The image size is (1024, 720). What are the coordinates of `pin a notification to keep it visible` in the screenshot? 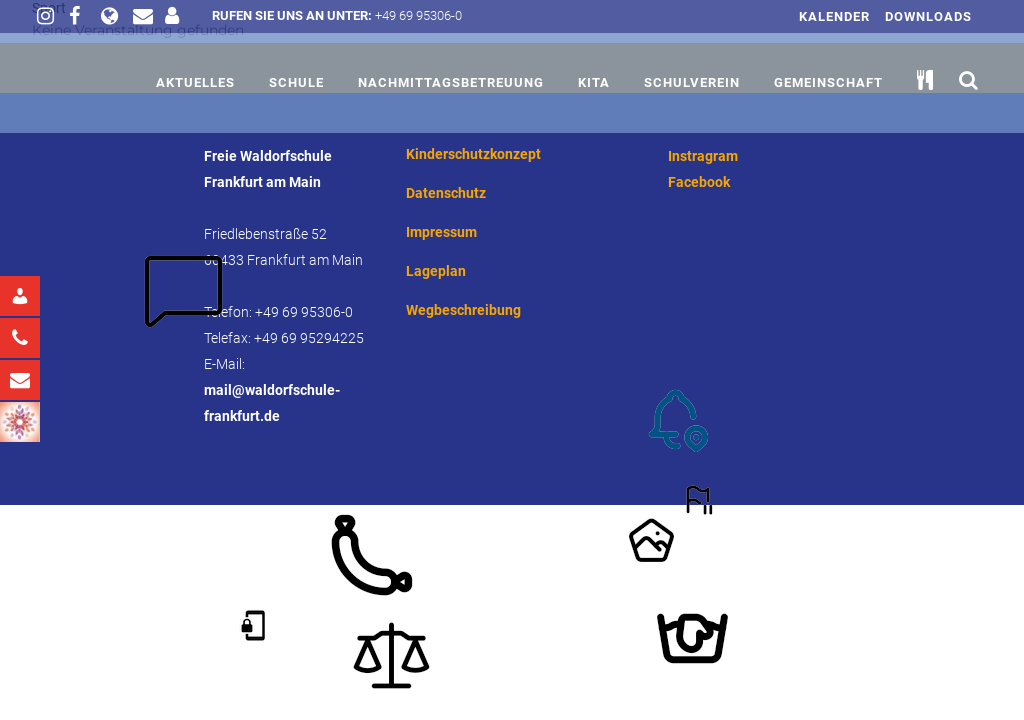 It's located at (675, 419).